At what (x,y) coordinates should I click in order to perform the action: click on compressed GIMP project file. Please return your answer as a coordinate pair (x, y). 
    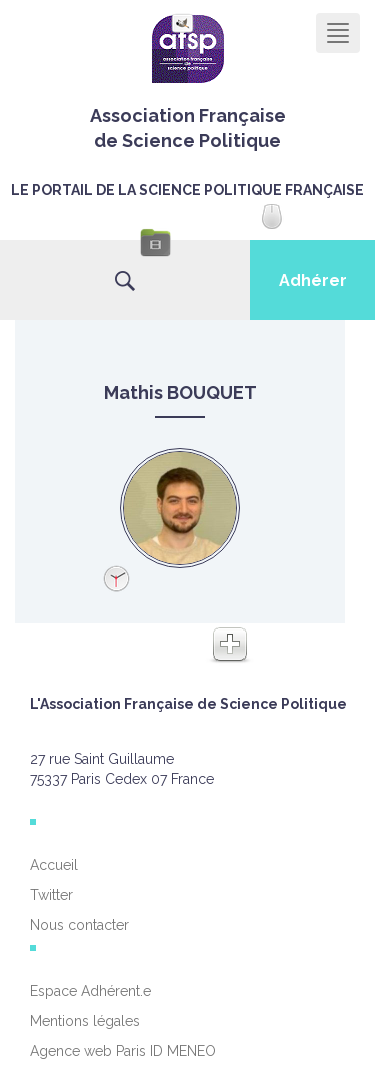
    Looking at the image, I should click on (182, 22).